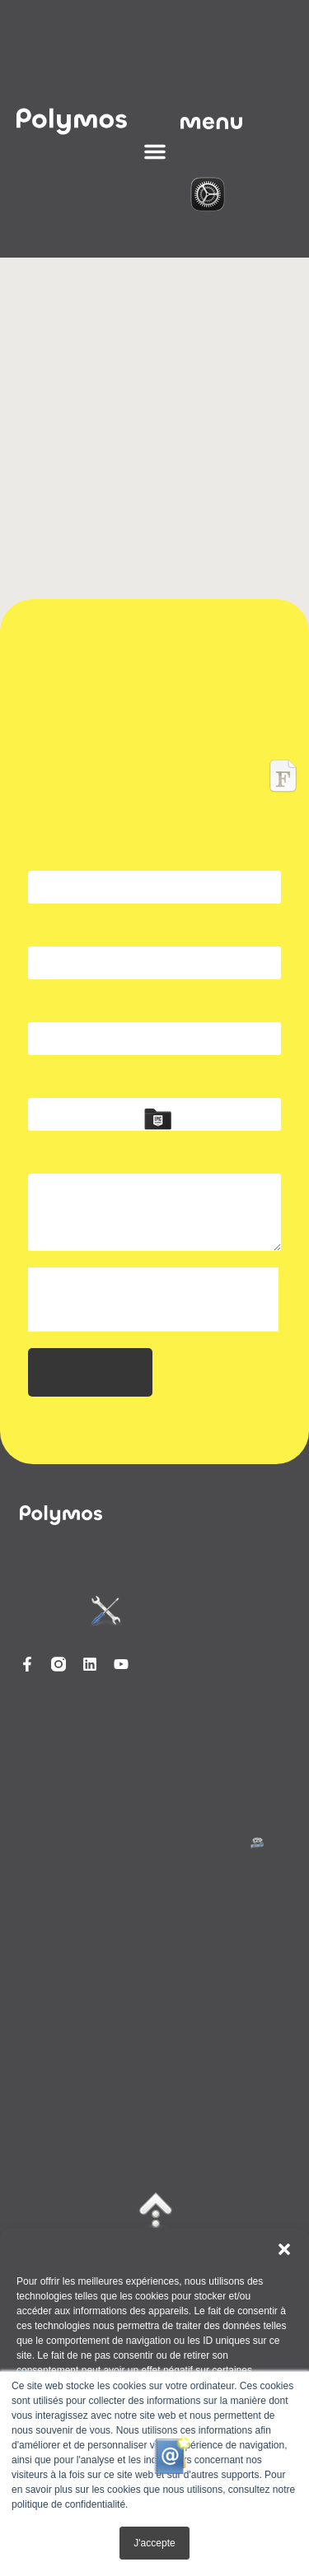 Image resolution: width=309 pixels, height=2576 pixels. I want to click on open epic games store folder, so click(157, 1119).